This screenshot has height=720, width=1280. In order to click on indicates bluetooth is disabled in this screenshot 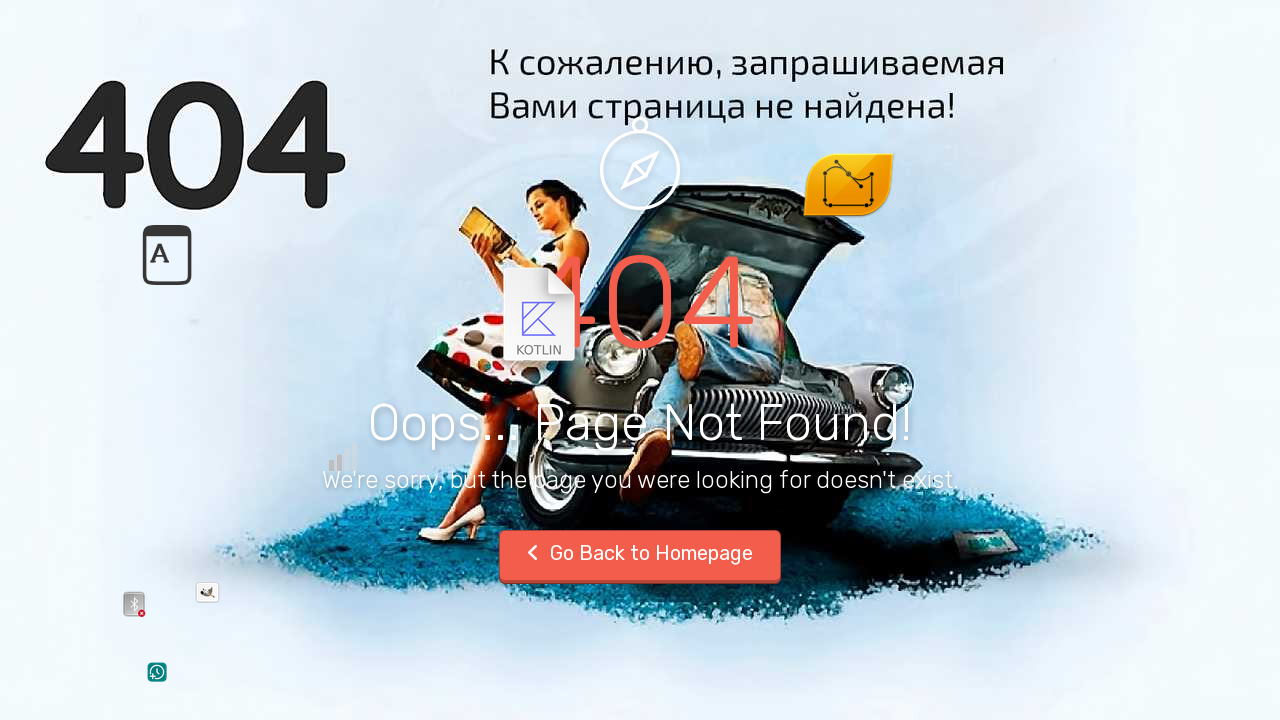, I will do `click(134, 604)`.